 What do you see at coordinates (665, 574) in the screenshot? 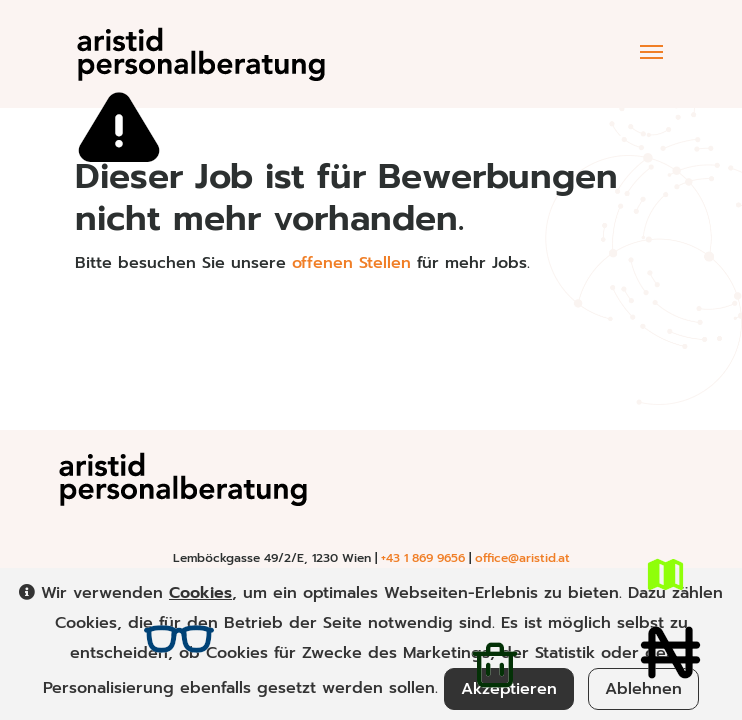
I see `open map view` at bounding box center [665, 574].